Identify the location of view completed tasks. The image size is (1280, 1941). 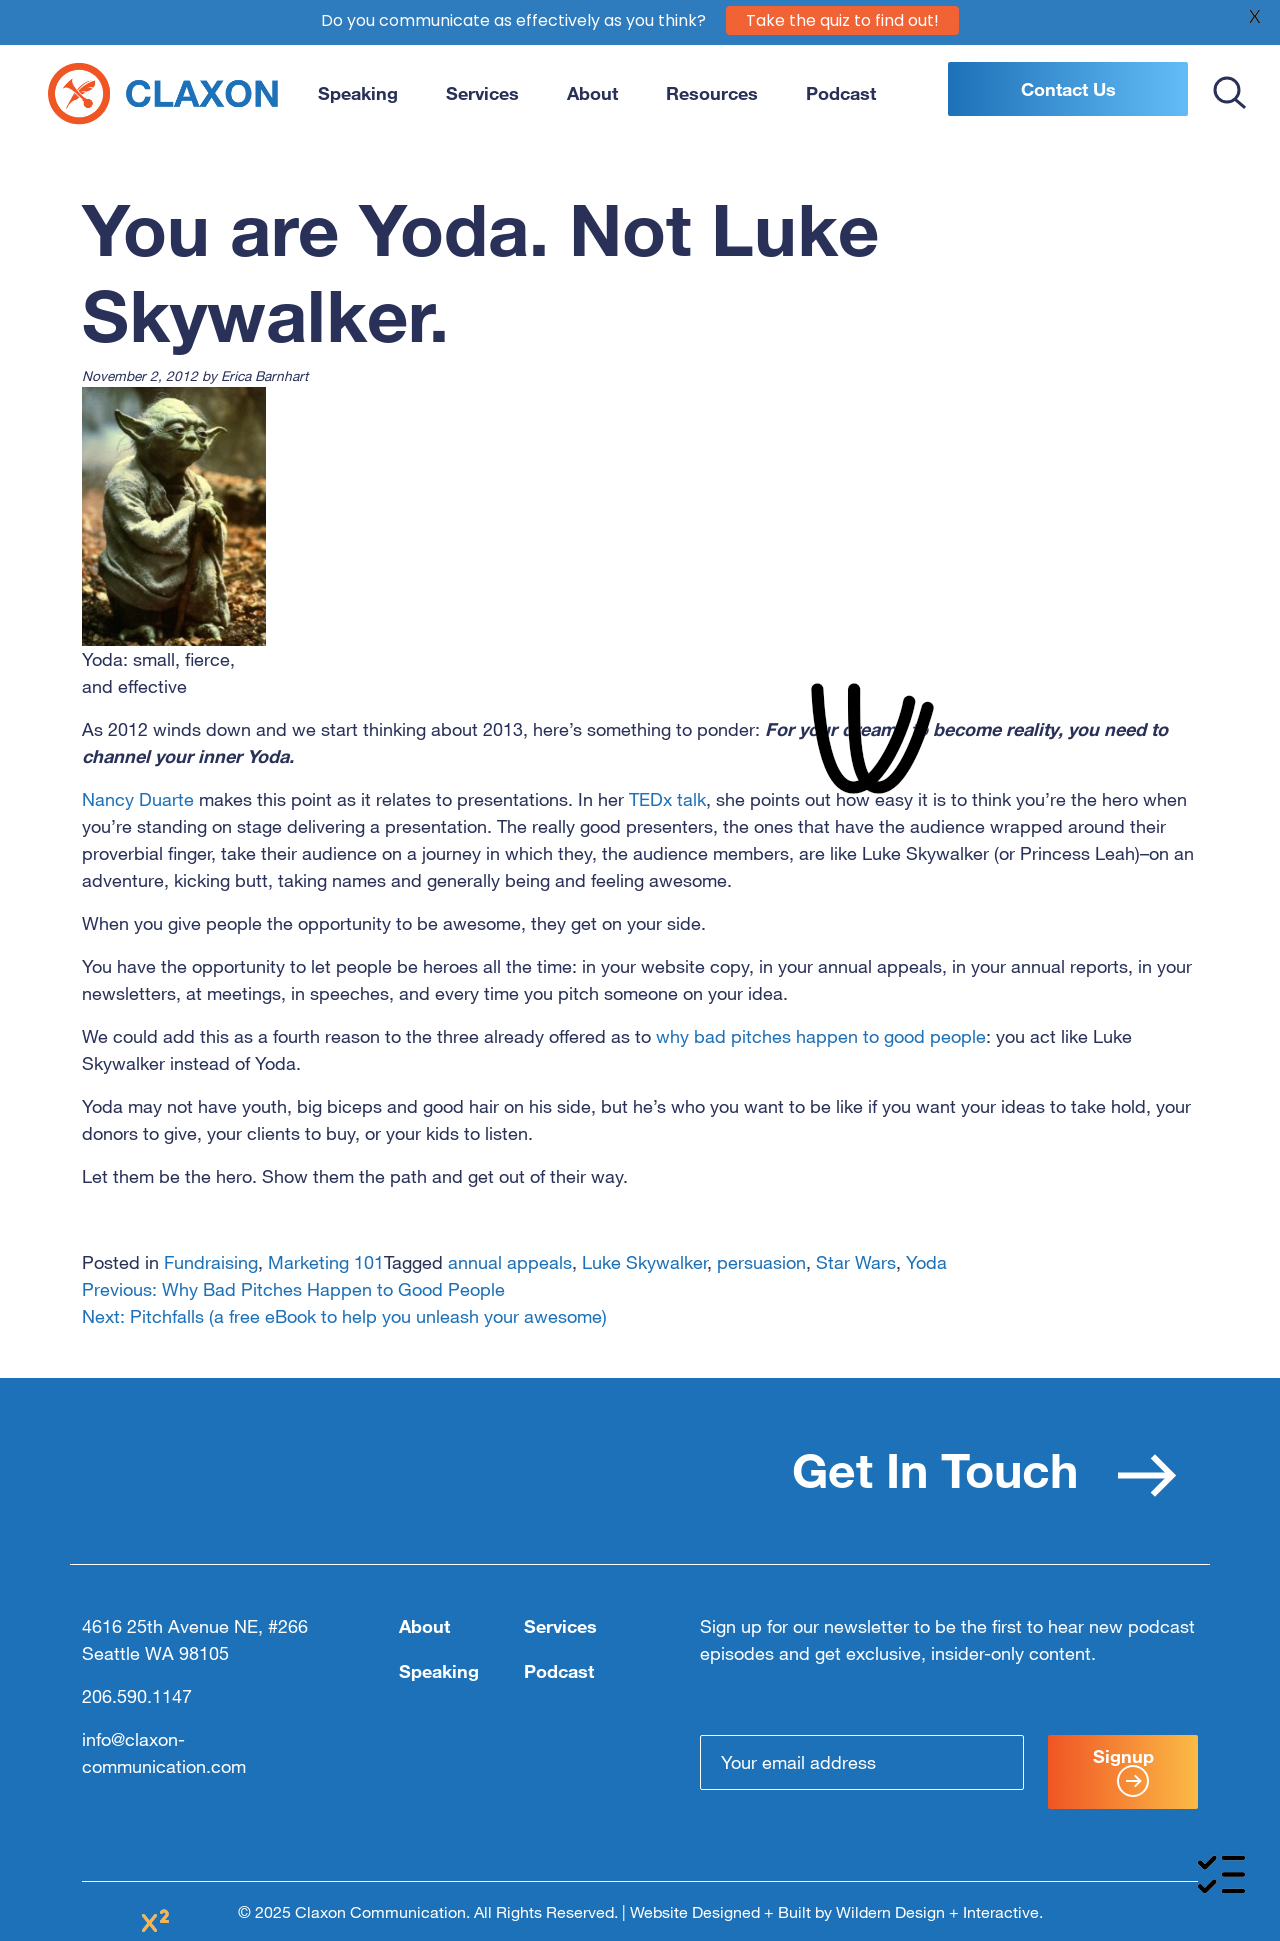
(1221, 1874).